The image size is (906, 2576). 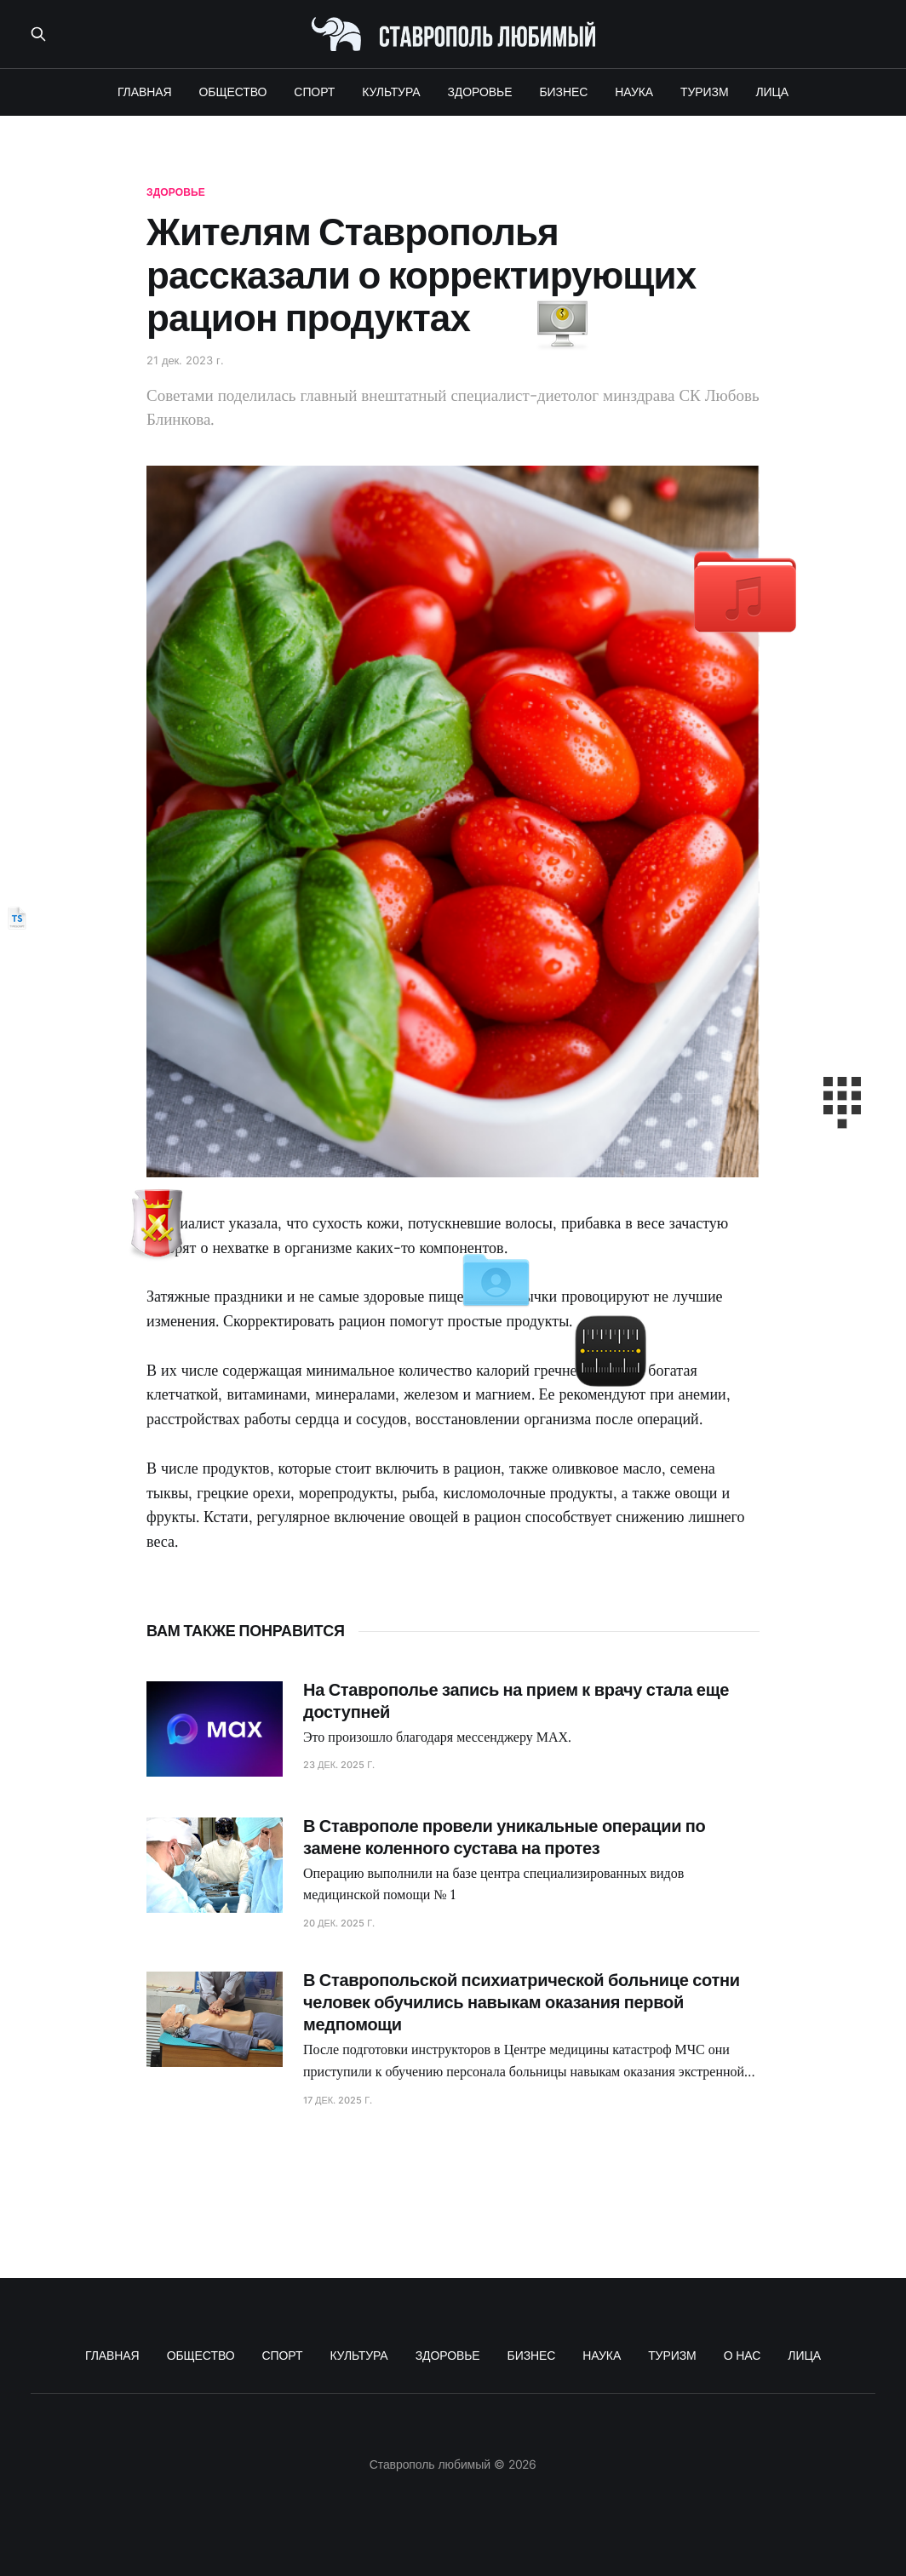 What do you see at coordinates (611, 1351) in the screenshot?
I see `open the Measure app` at bounding box center [611, 1351].